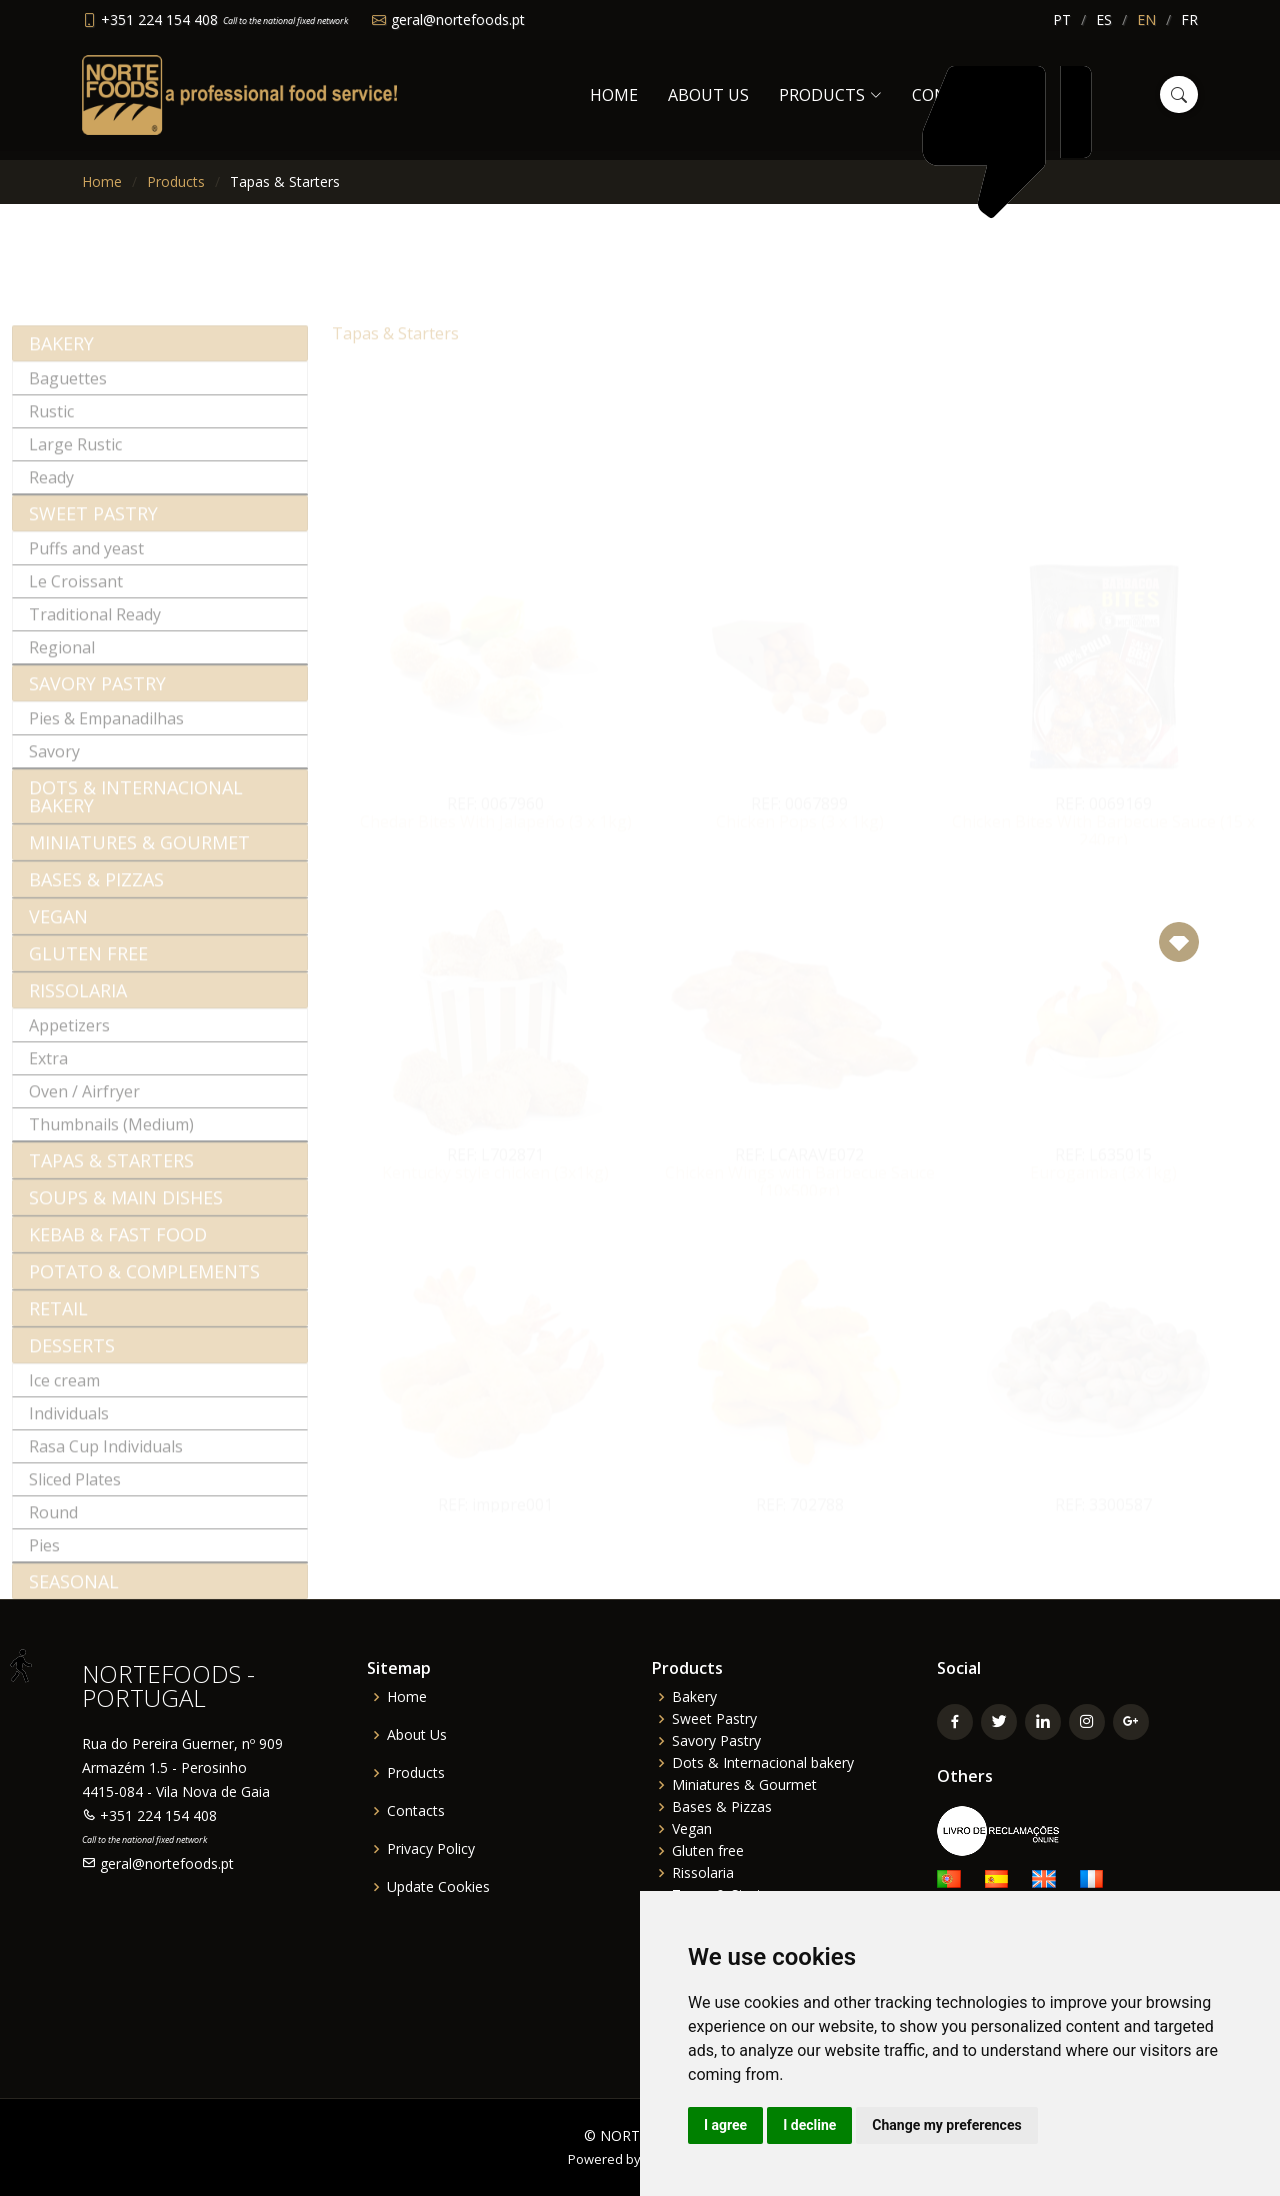 The width and height of the screenshot is (1280, 2196). Describe the element at coordinates (1179, 942) in the screenshot. I see `copper cryptocurrency logo` at that location.